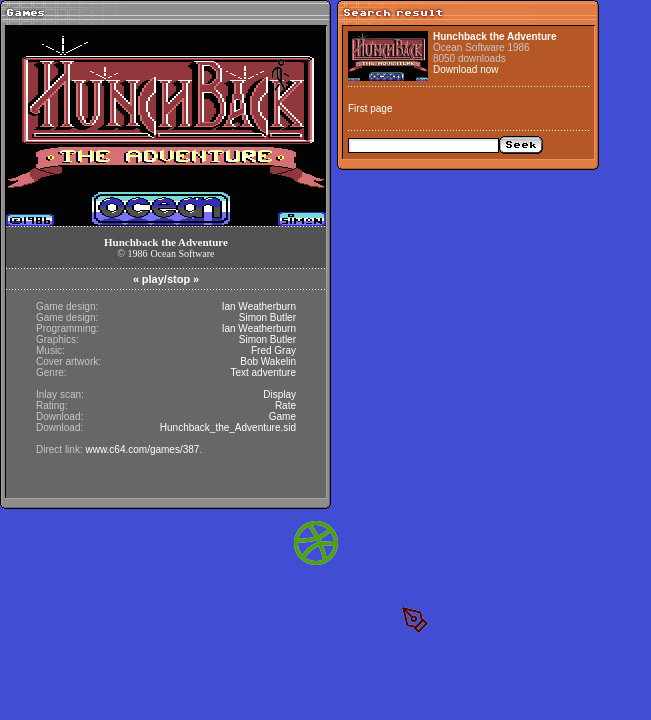 The height and width of the screenshot is (720, 651). What do you see at coordinates (316, 543) in the screenshot?
I see `visit dribbble profile or portfolio` at bounding box center [316, 543].